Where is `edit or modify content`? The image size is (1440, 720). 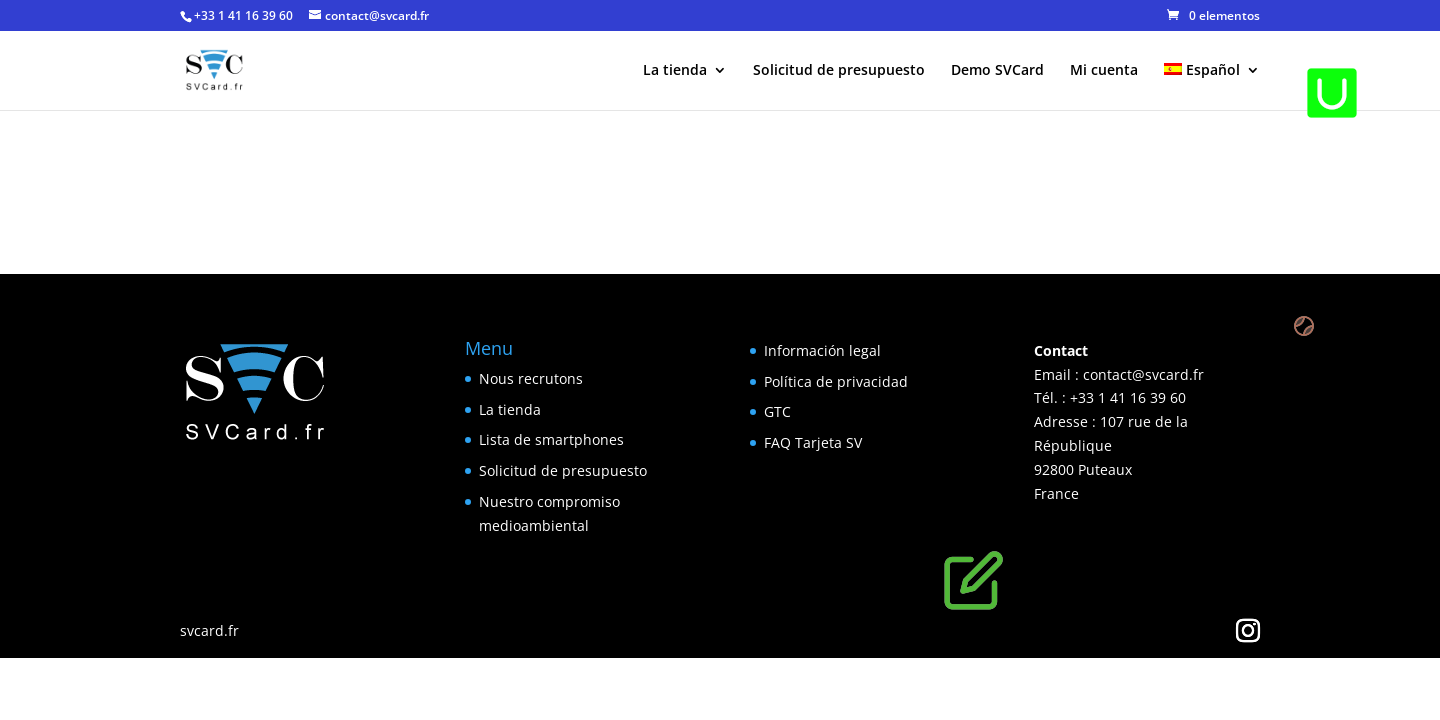 edit or modify content is located at coordinates (973, 580).